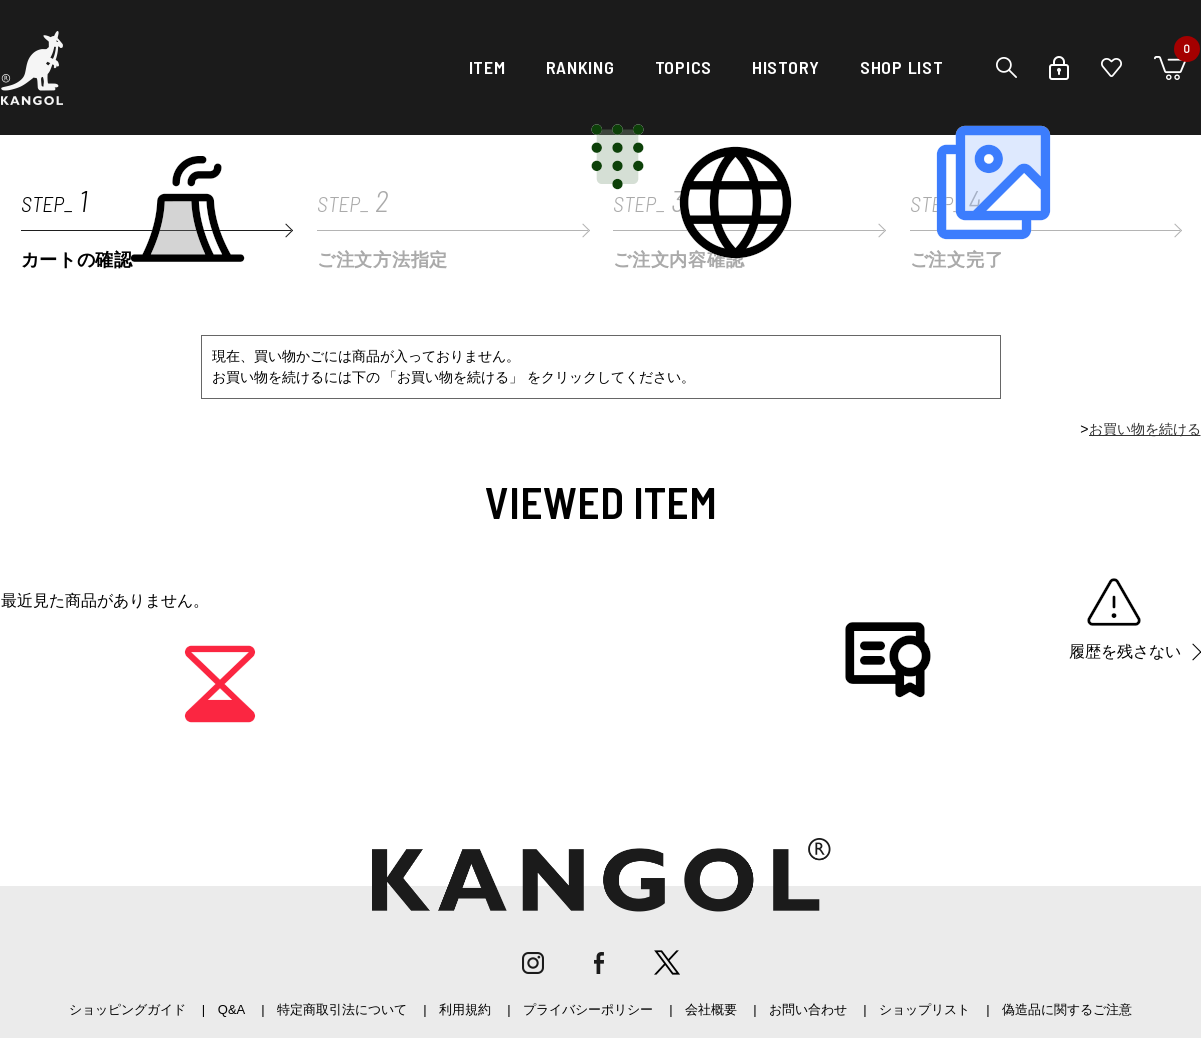  What do you see at coordinates (885, 656) in the screenshot?
I see `view your certificates or credentials` at bounding box center [885, 656].